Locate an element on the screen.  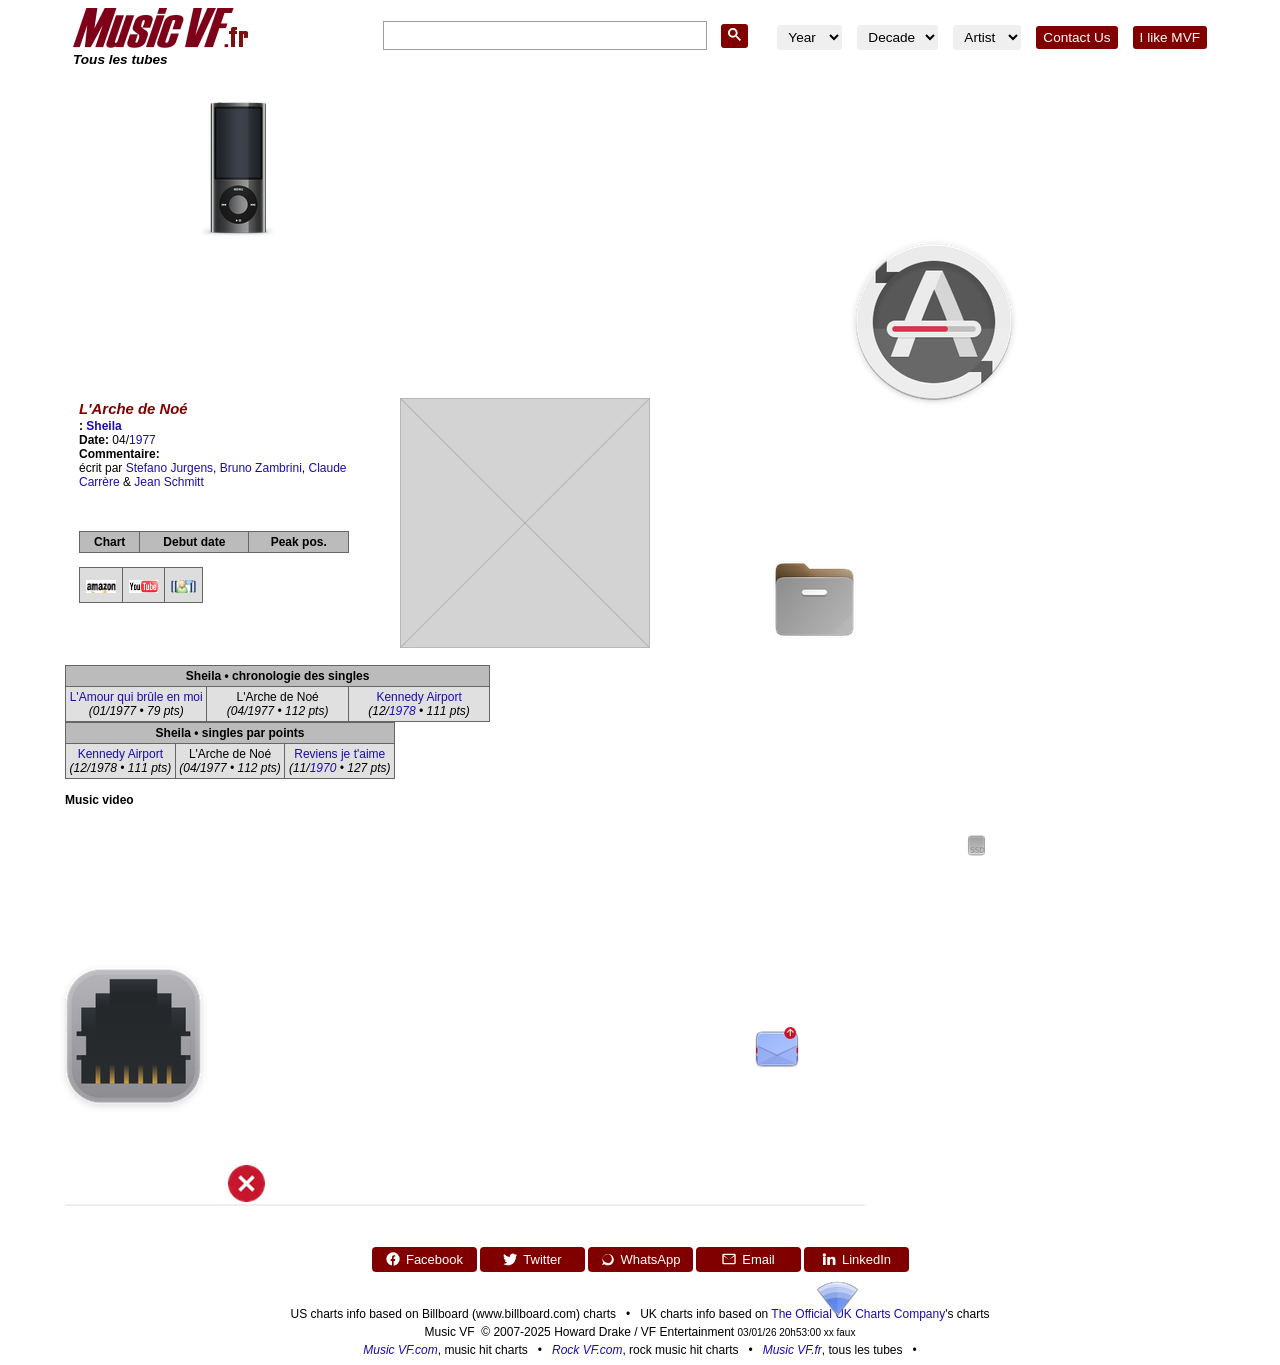
indicates wireless network connection status is located at coordinates (837, 1298).